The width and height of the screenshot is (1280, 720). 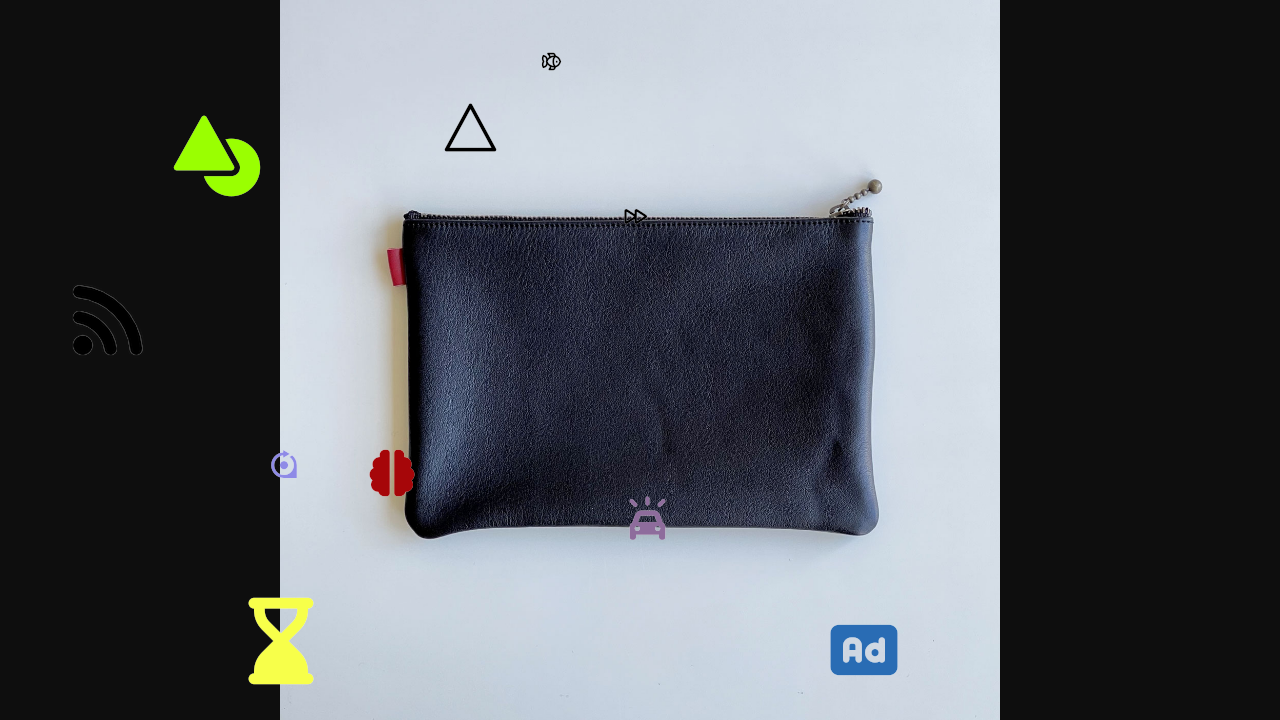 I want to click on indicates a warning or caution state, so click(x=470, y=127).